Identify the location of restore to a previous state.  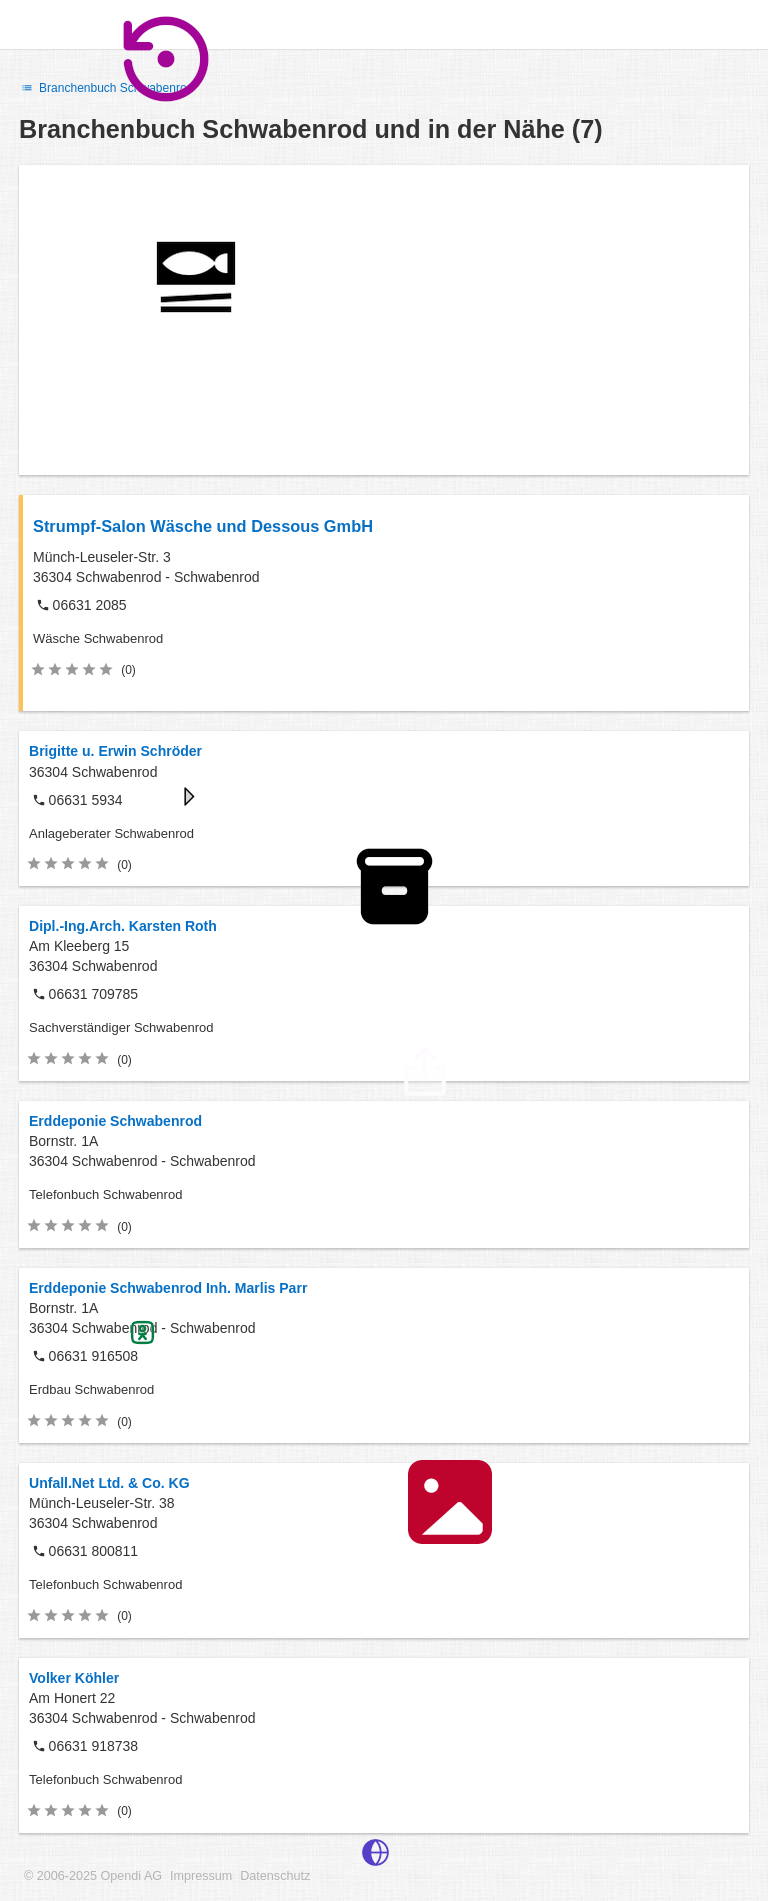
(166, 59).